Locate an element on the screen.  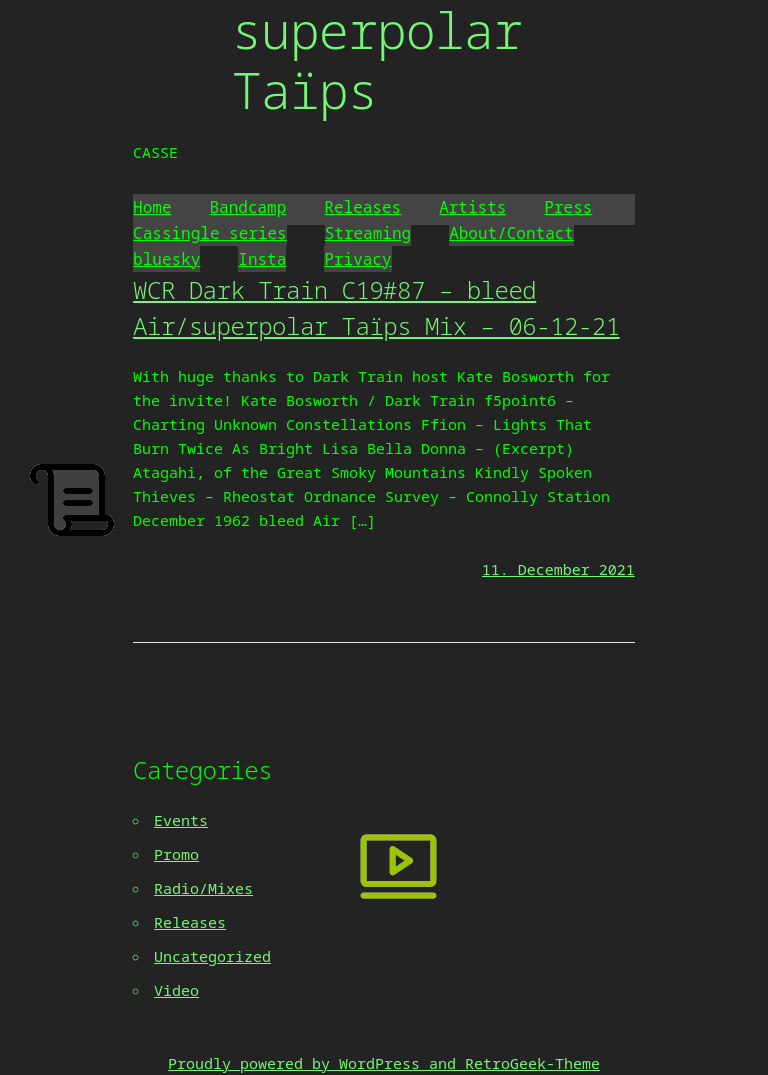
view terms and conditions or legal document is located at coordinates (75, 500).